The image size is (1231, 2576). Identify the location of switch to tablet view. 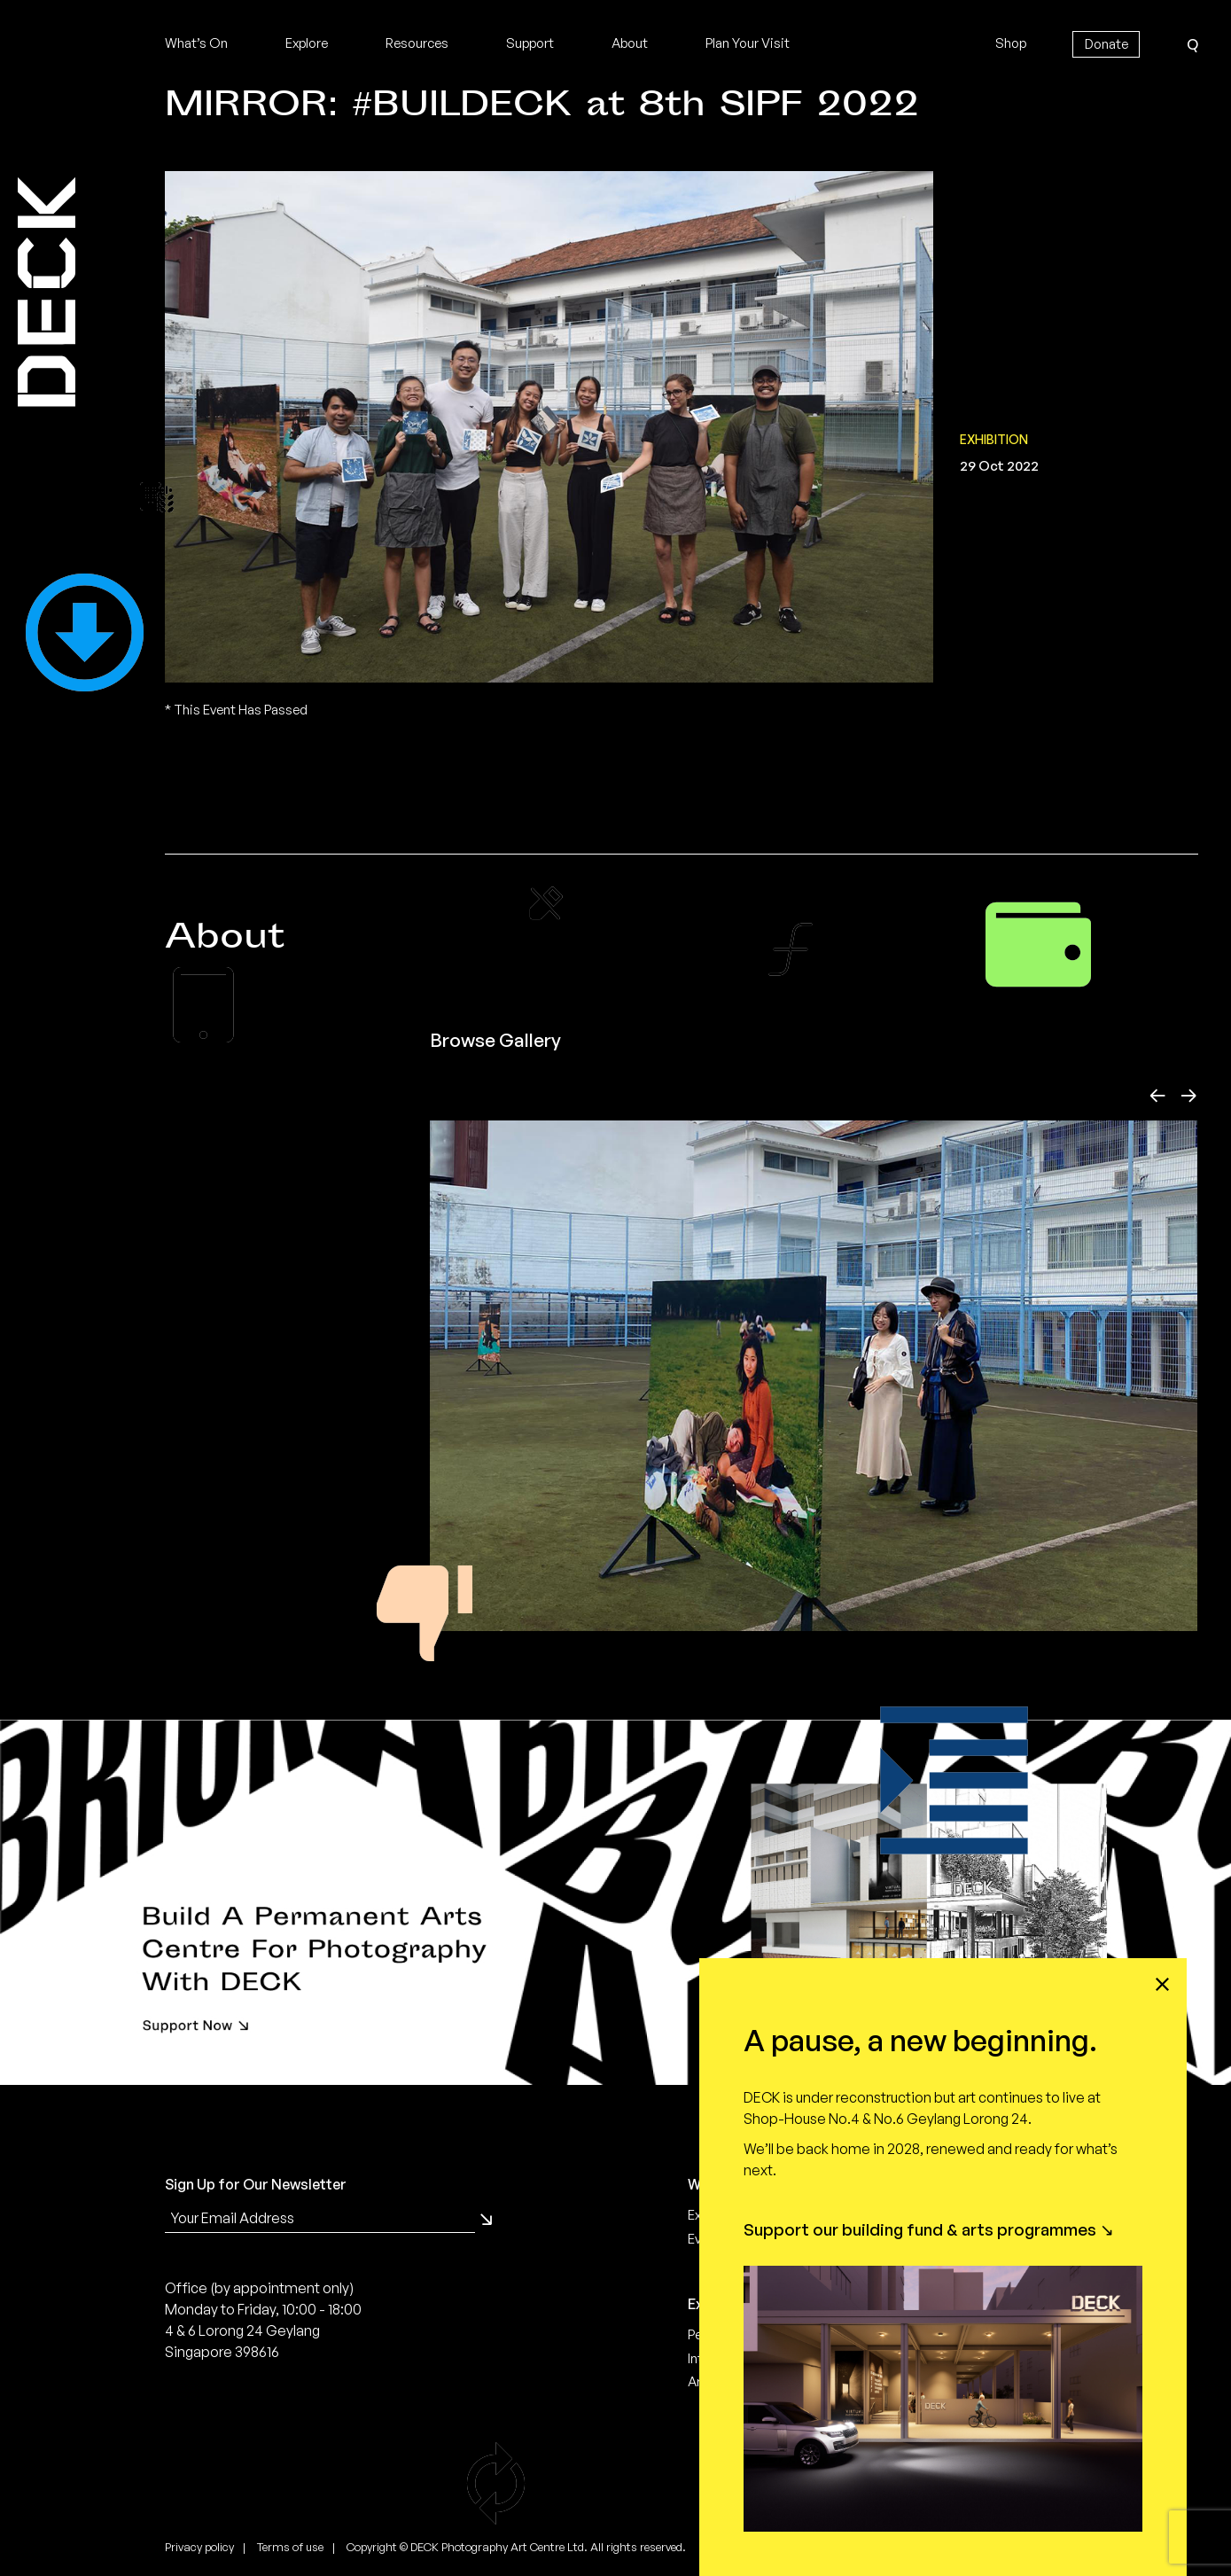
(203, 1004).